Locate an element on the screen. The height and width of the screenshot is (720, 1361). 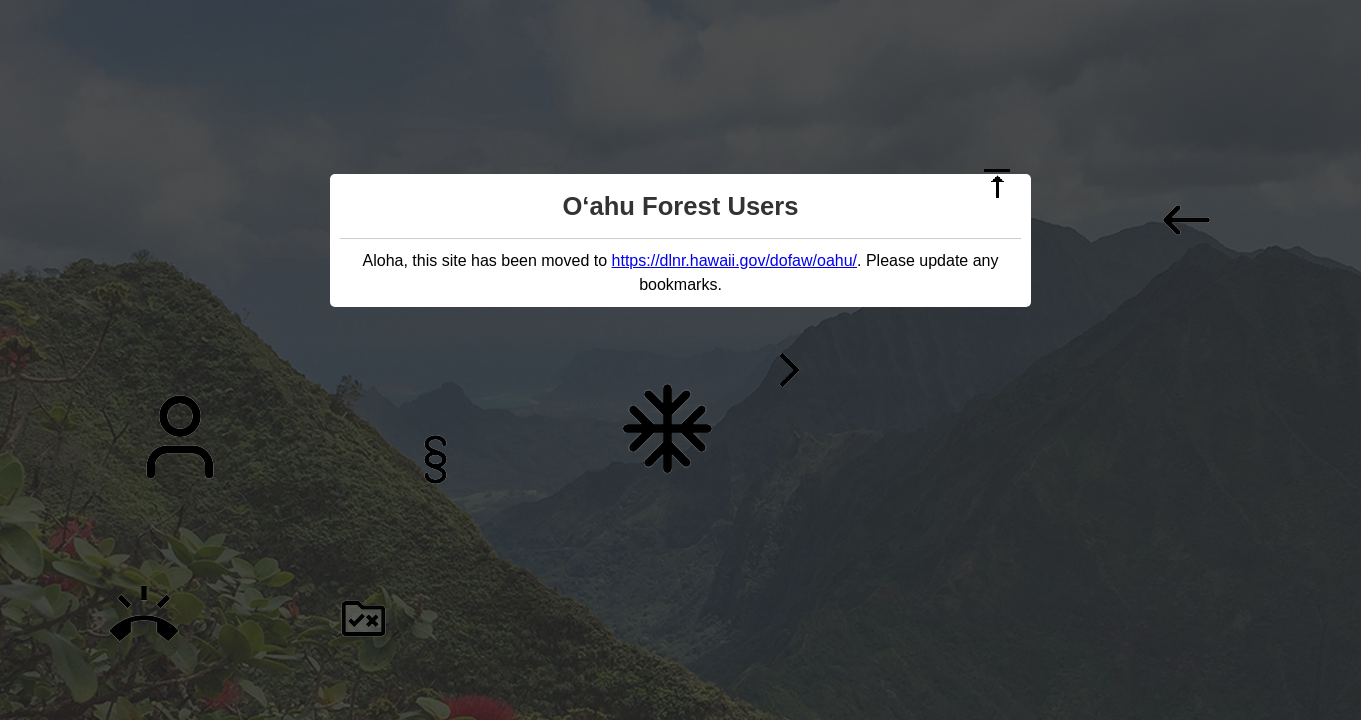
toggle air conditioning or cooling settings is located at coordinates (667, 428).